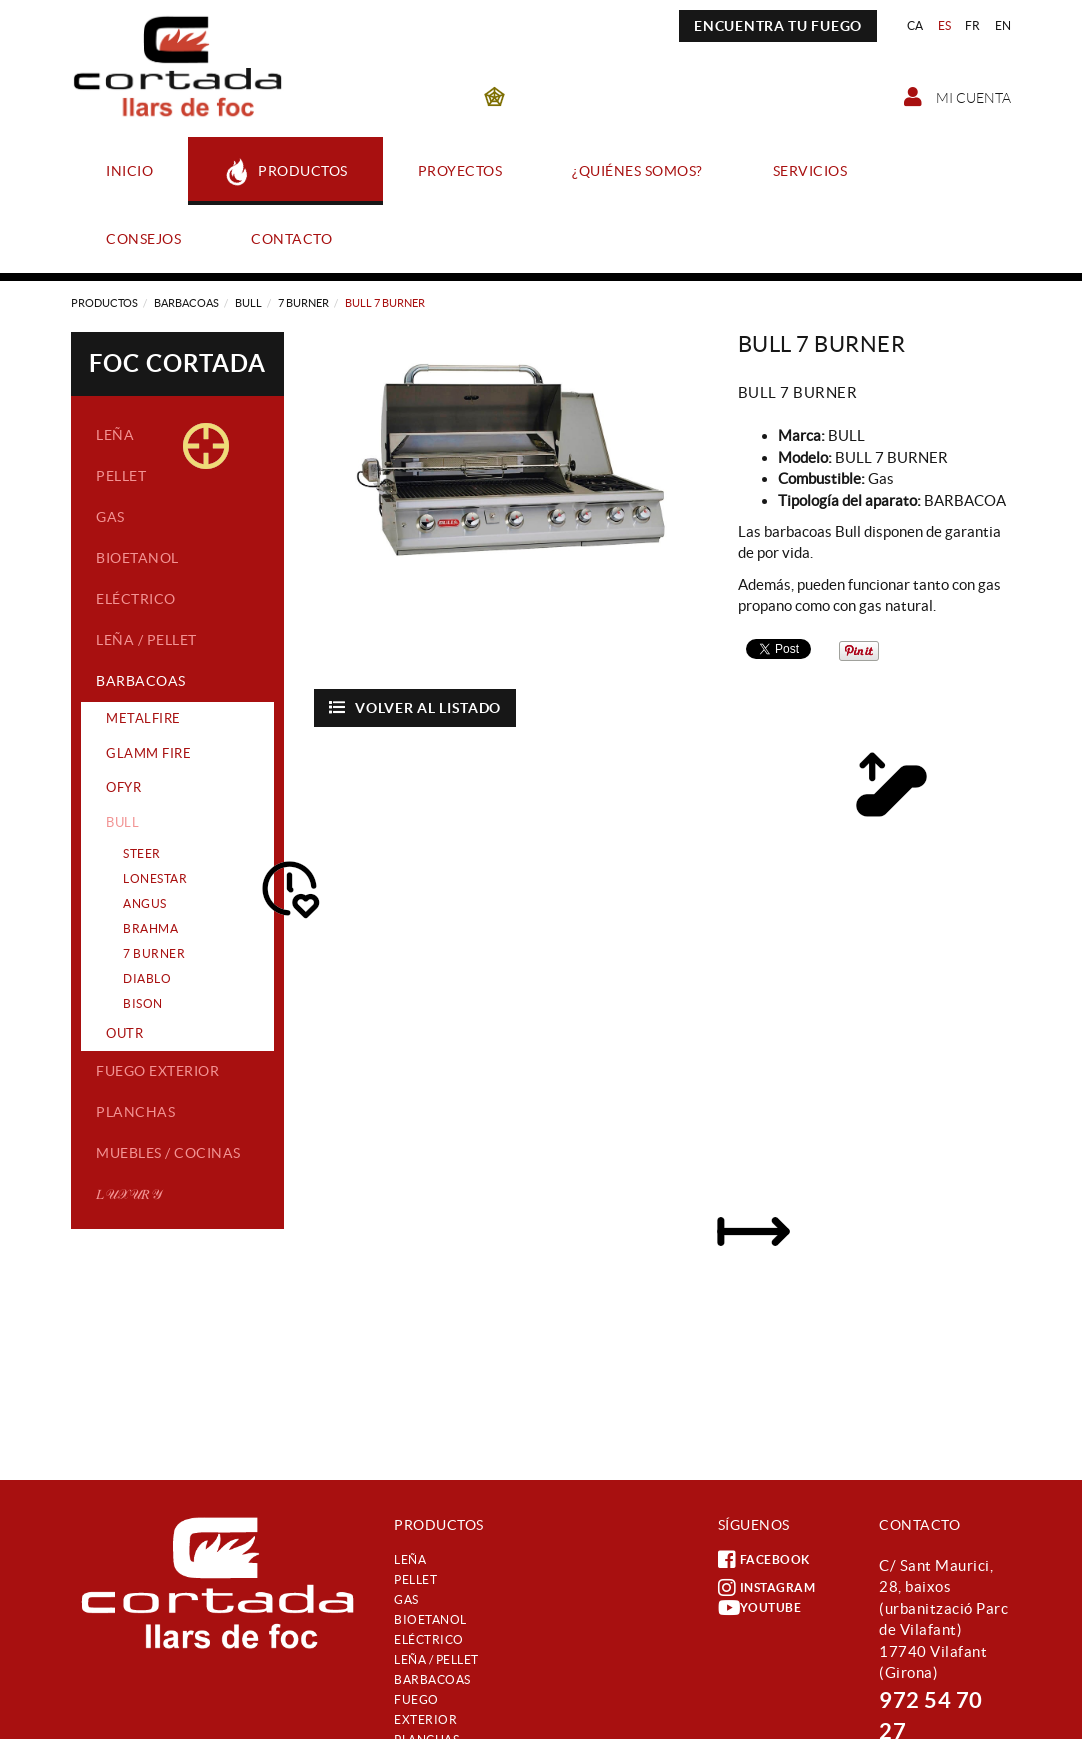 The height and width of the screenshot is (1739, 1082). I want to click on view radar chart analytics, so click(494, 96).